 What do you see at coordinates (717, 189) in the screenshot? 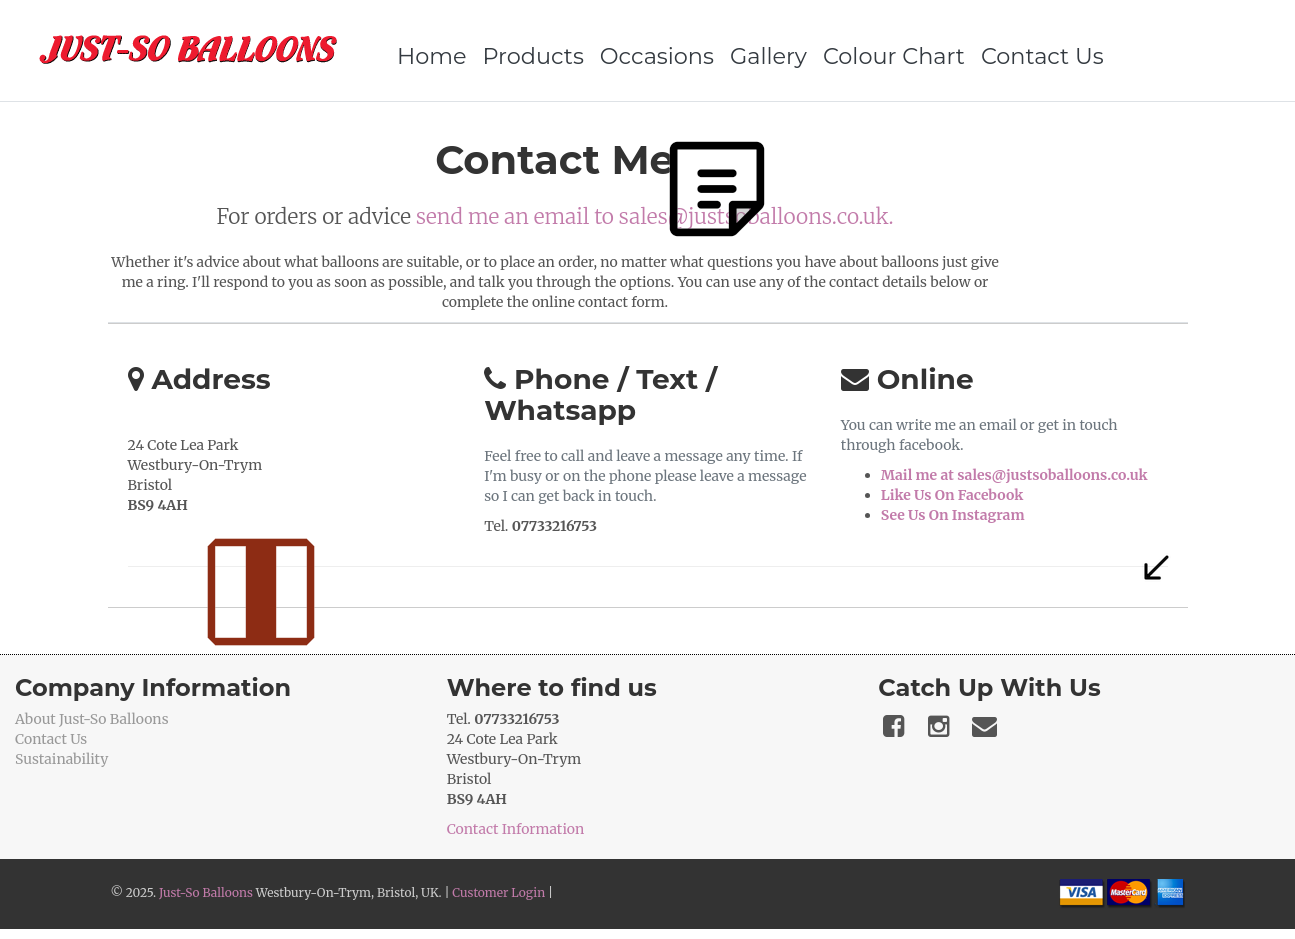
I see `create a new note` at bounding box center [717, 189].